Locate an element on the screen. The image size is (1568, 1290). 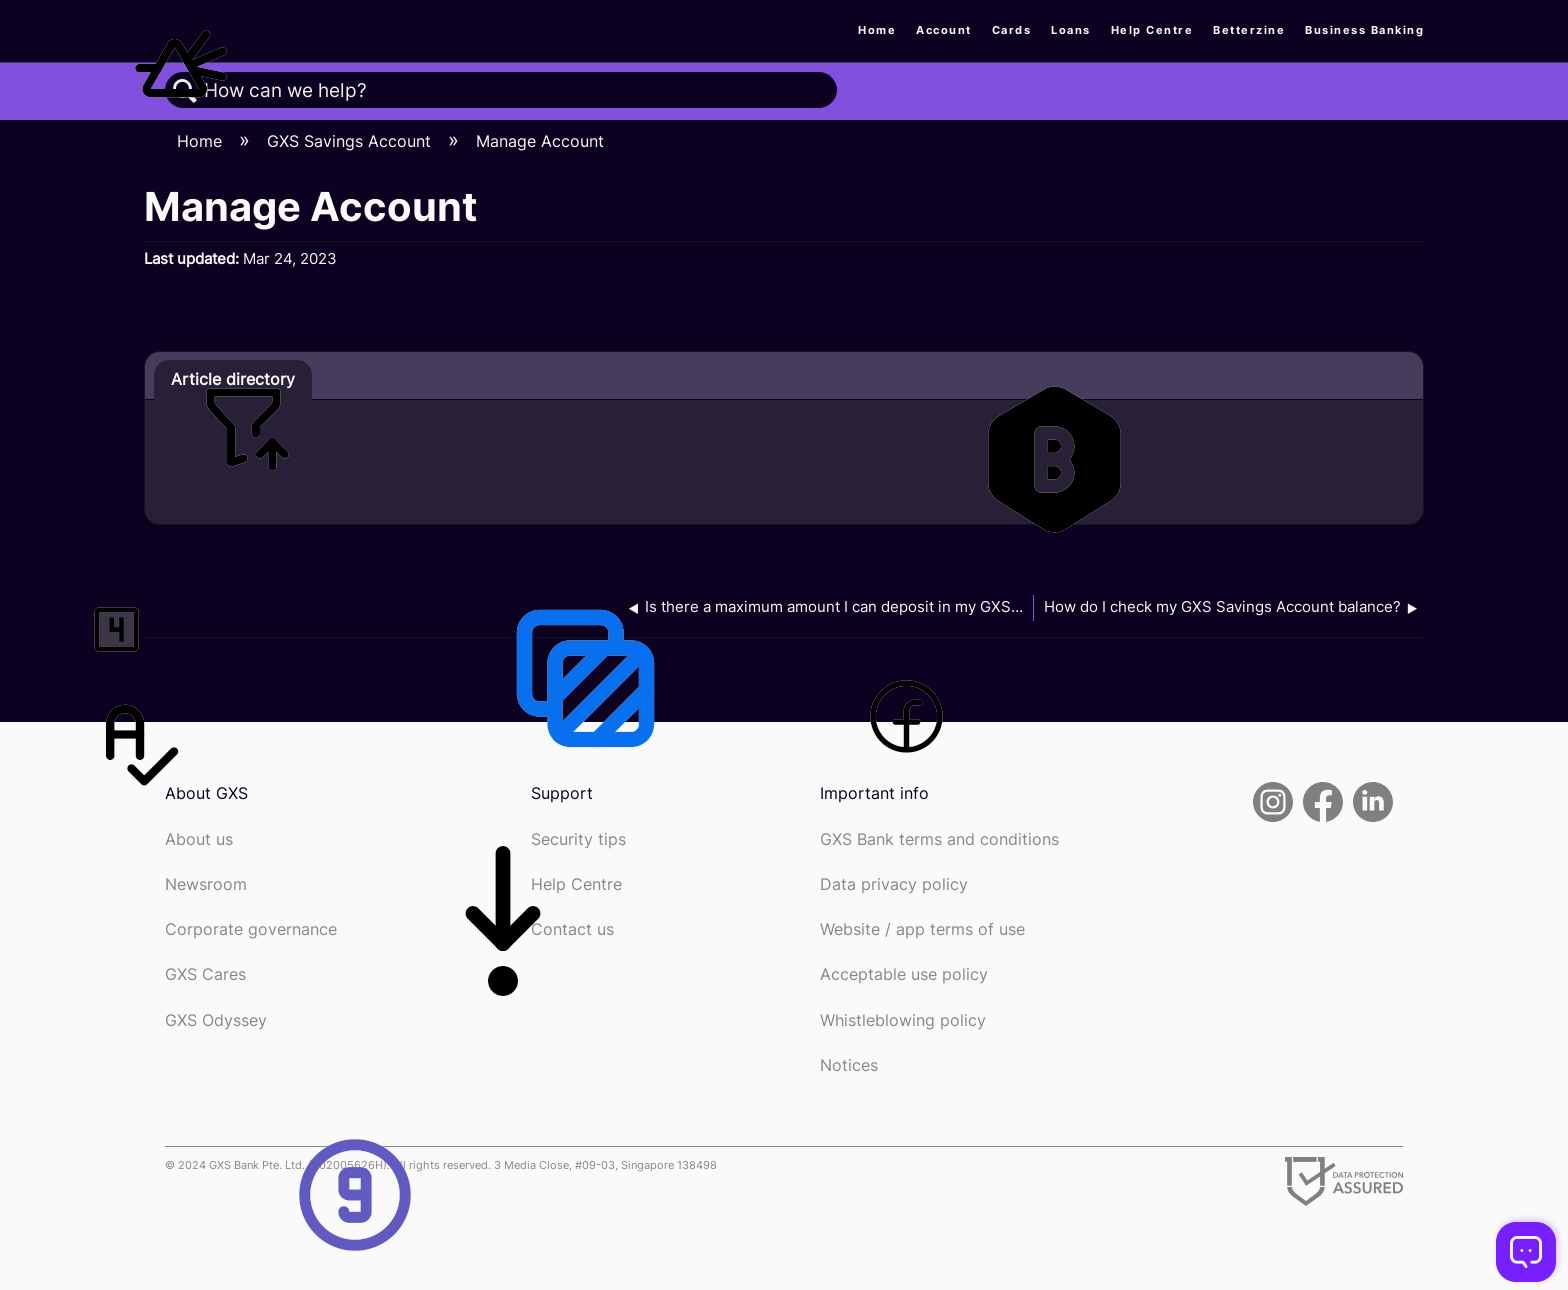
toggle light refraction or prism effect is located at coordinates (181, 64).